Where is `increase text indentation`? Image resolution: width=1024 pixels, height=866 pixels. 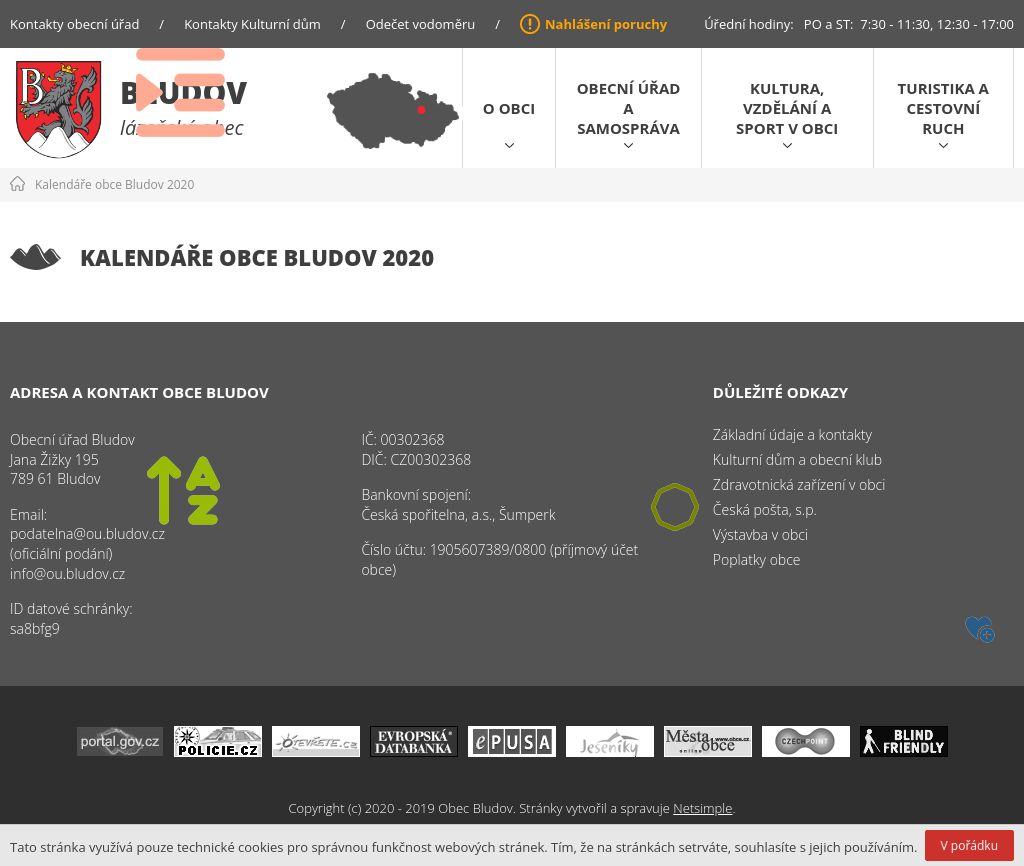 increase text indentation is located at coordinates (180, 92).